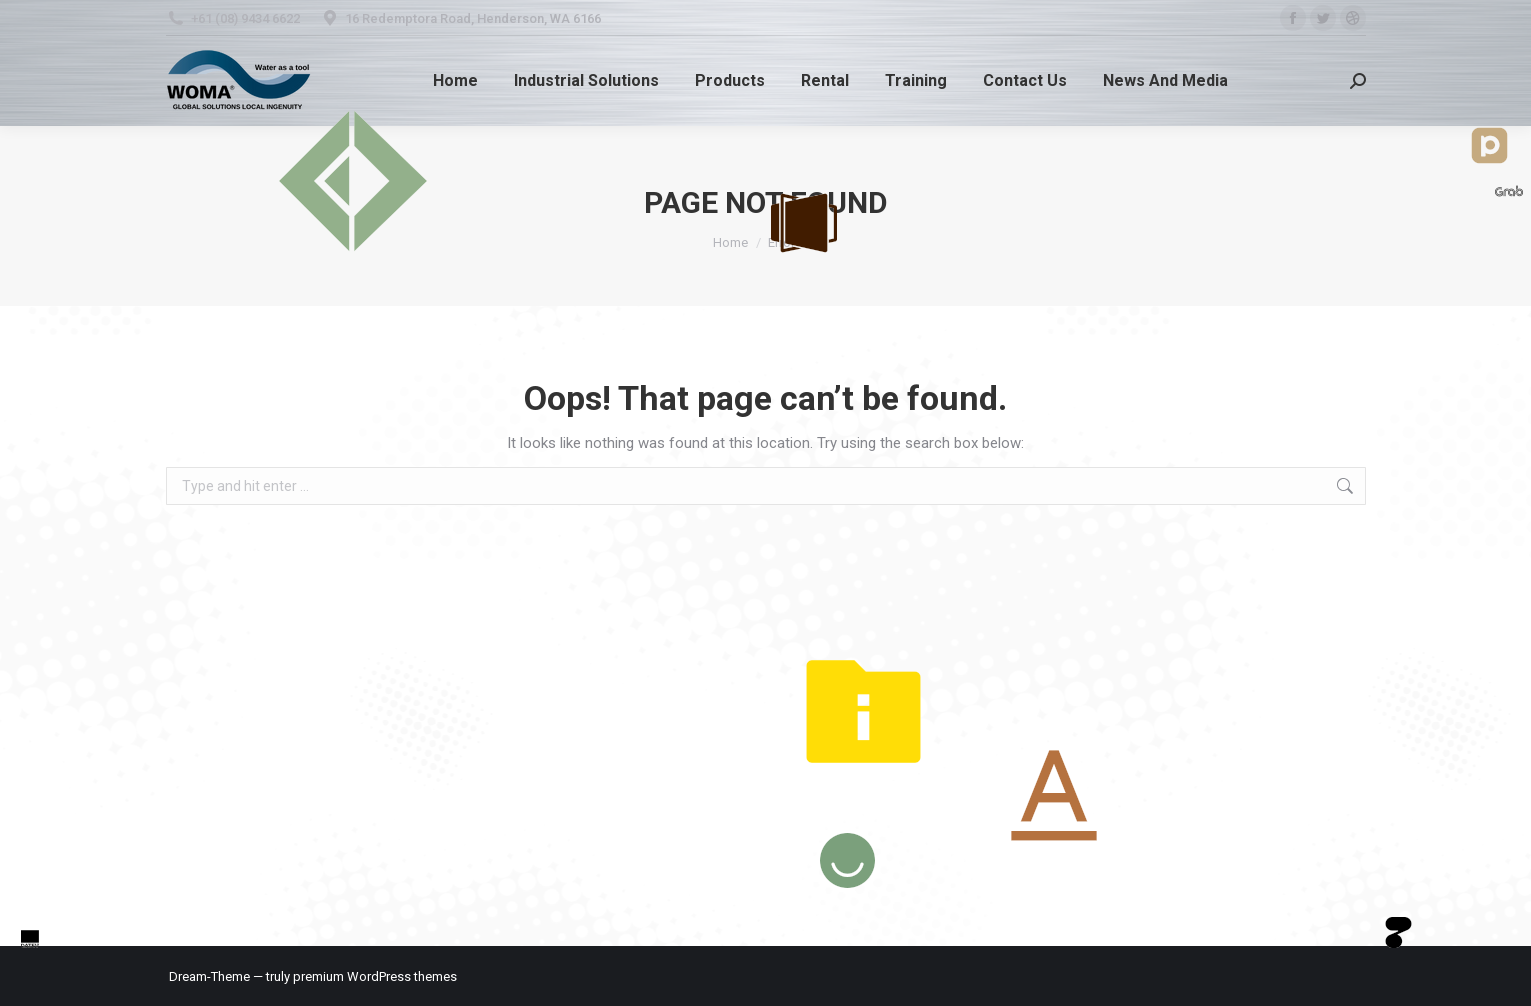 The width and height of the screenshot is (1531, 1006). I want to click on access DATEV accounting software, so click(30, 939).